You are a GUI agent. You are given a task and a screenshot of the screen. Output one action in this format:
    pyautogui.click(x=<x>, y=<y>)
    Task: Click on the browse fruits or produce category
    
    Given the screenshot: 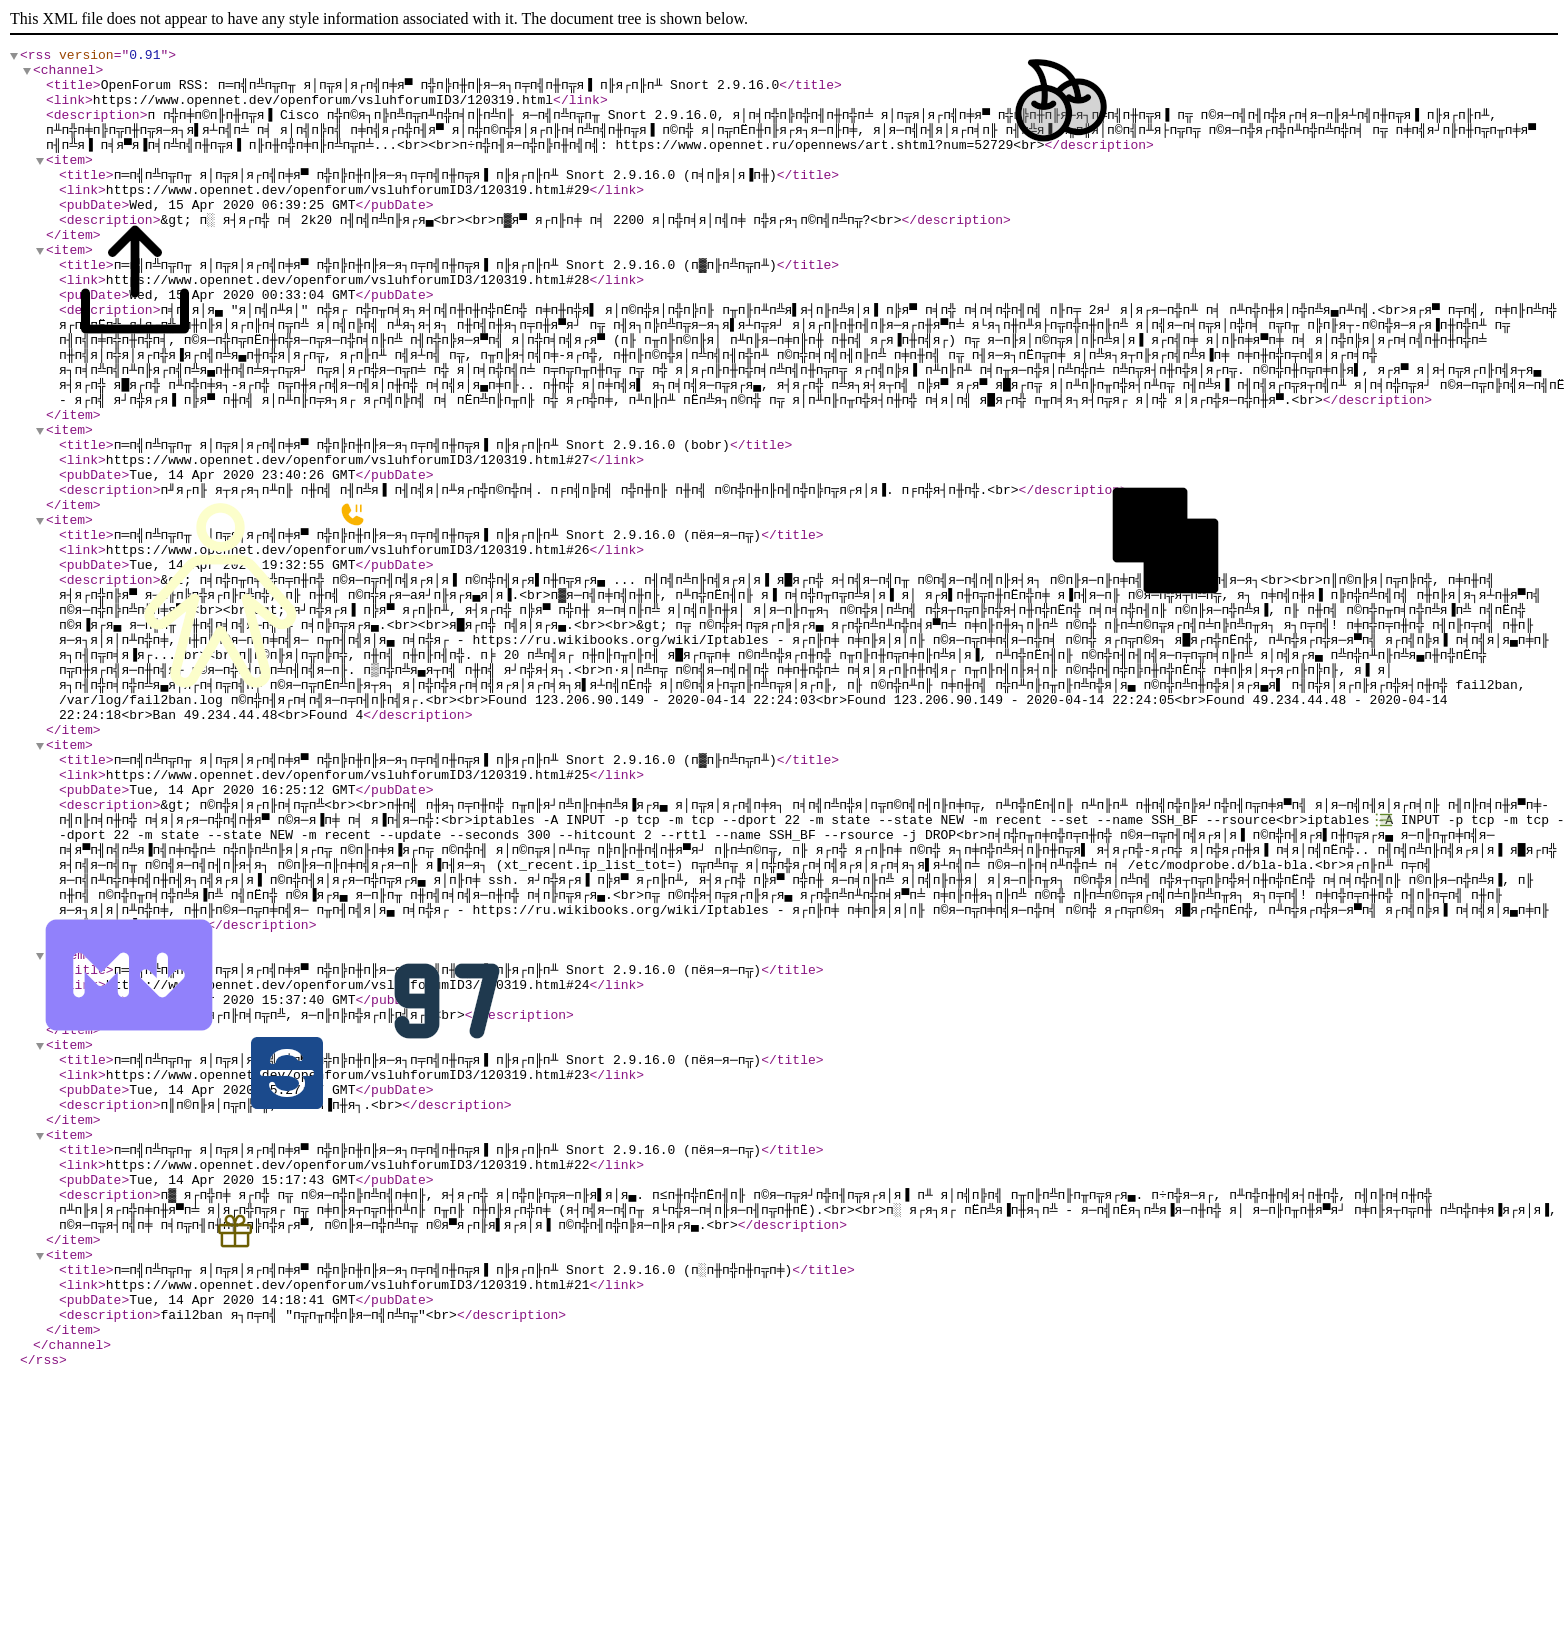 What is the action you would take?
    pyautogui.click(x=1059, y=100)
    